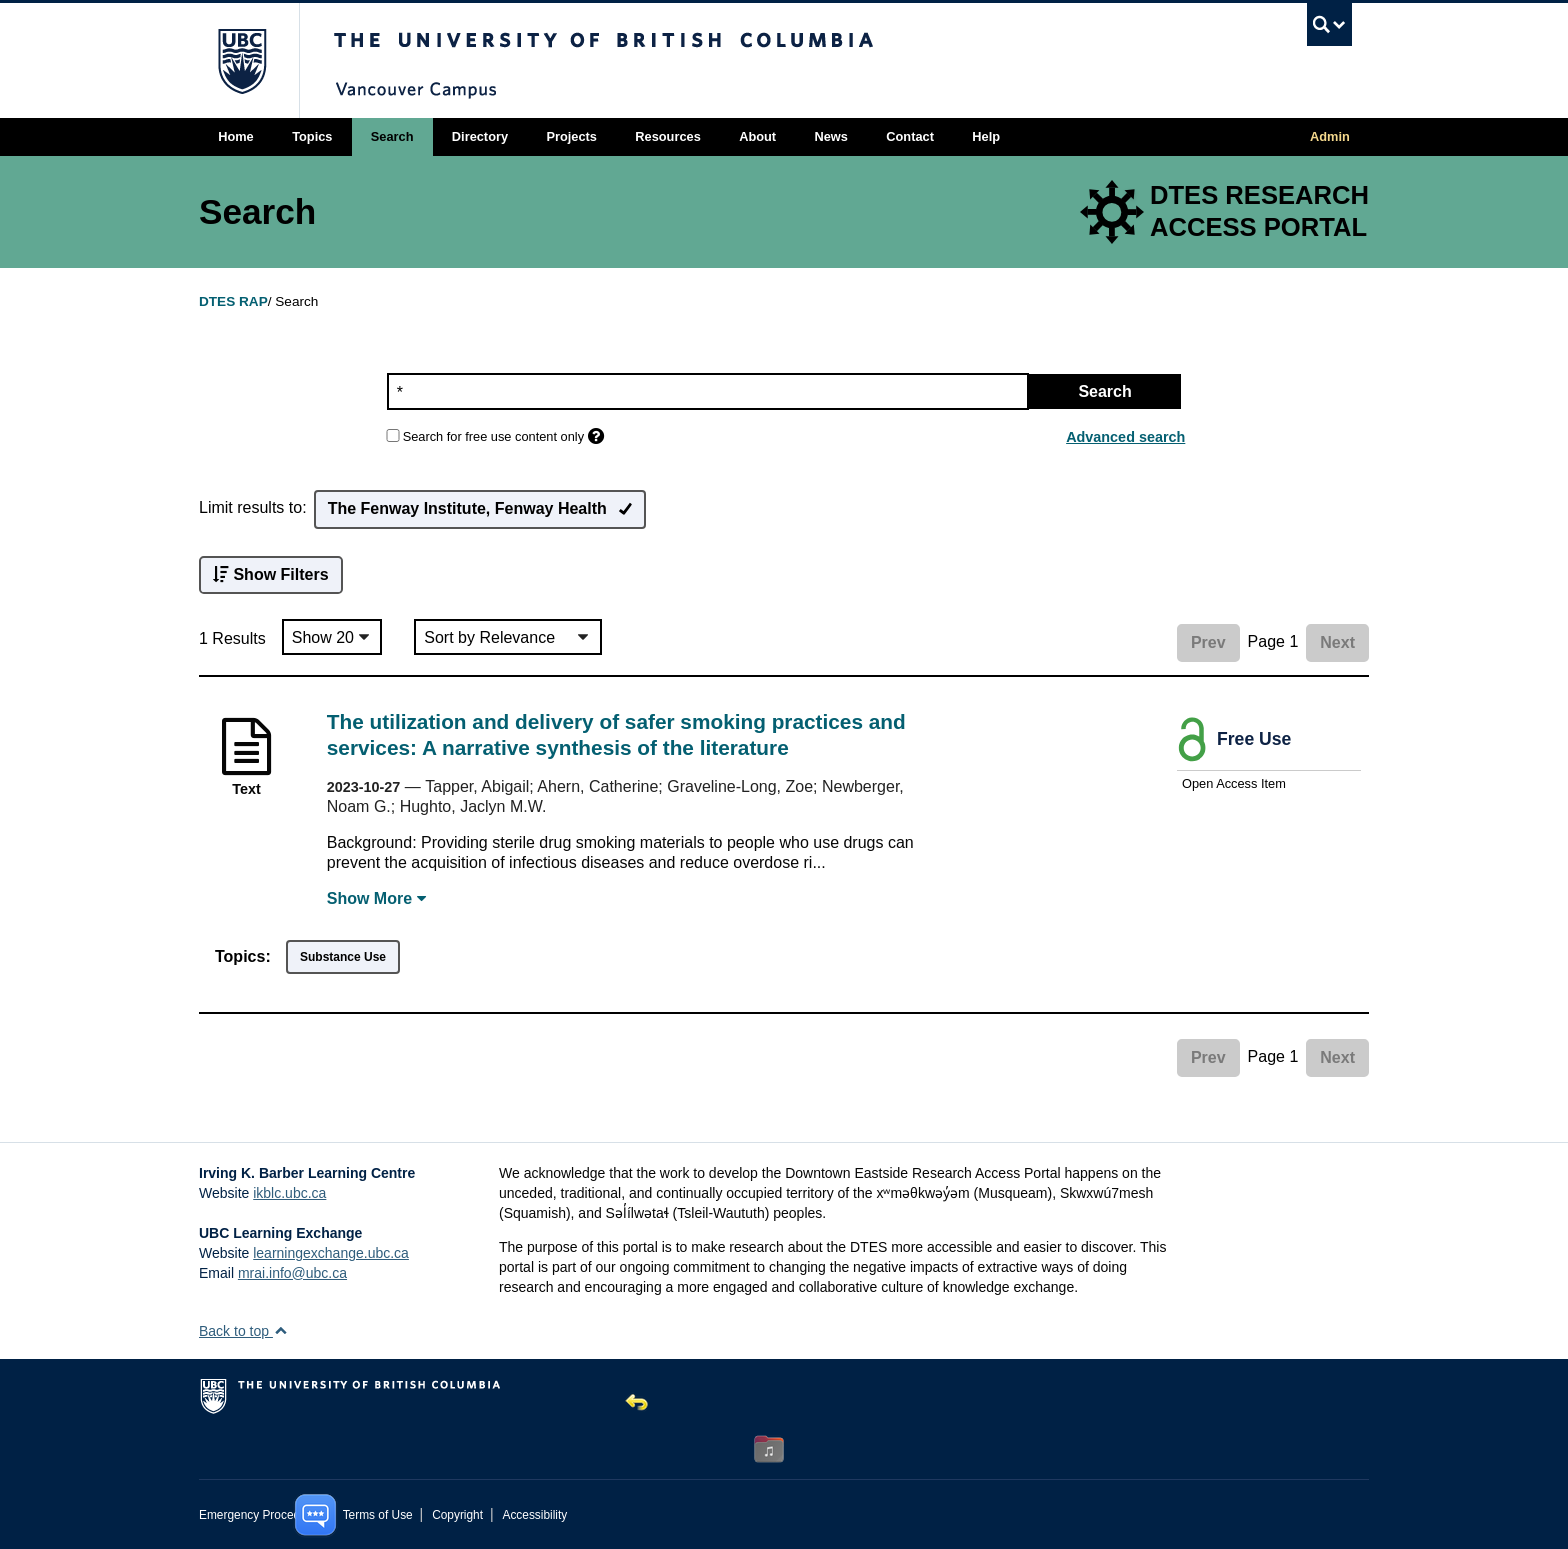 The width and height of the screenshot is (1568, 1549). Describe the element at coordinates (315, 1515) in the screenshot. I see `submit feedback or ratings` at that location.